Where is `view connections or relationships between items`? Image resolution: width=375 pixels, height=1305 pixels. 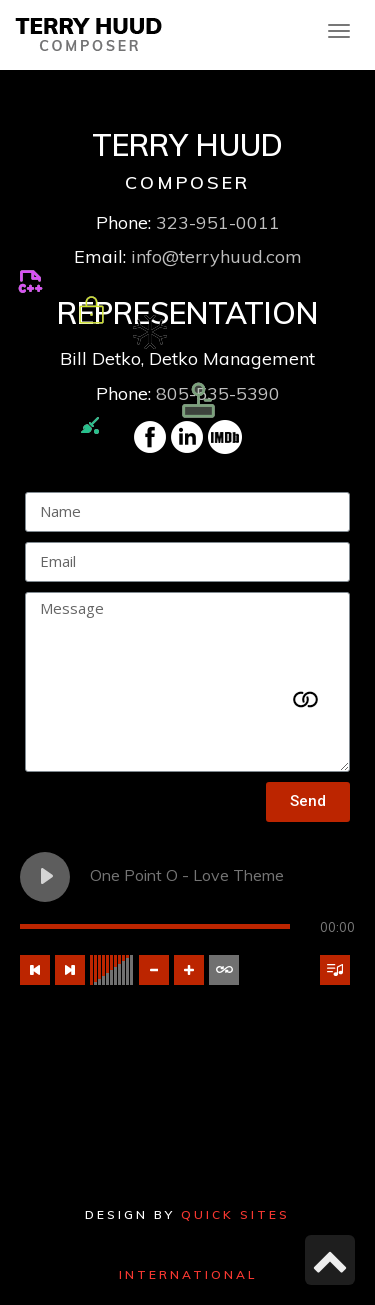 view connections or relationships between items is located at coordinates (305, 699).